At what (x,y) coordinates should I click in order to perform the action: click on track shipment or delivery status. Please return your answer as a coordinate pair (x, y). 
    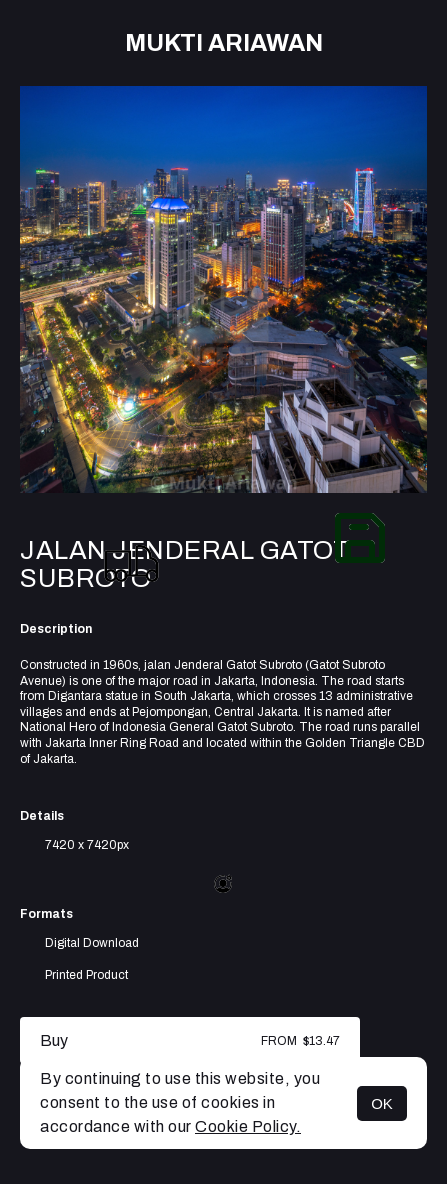
    Looking at the image, I should click on (131, 563).